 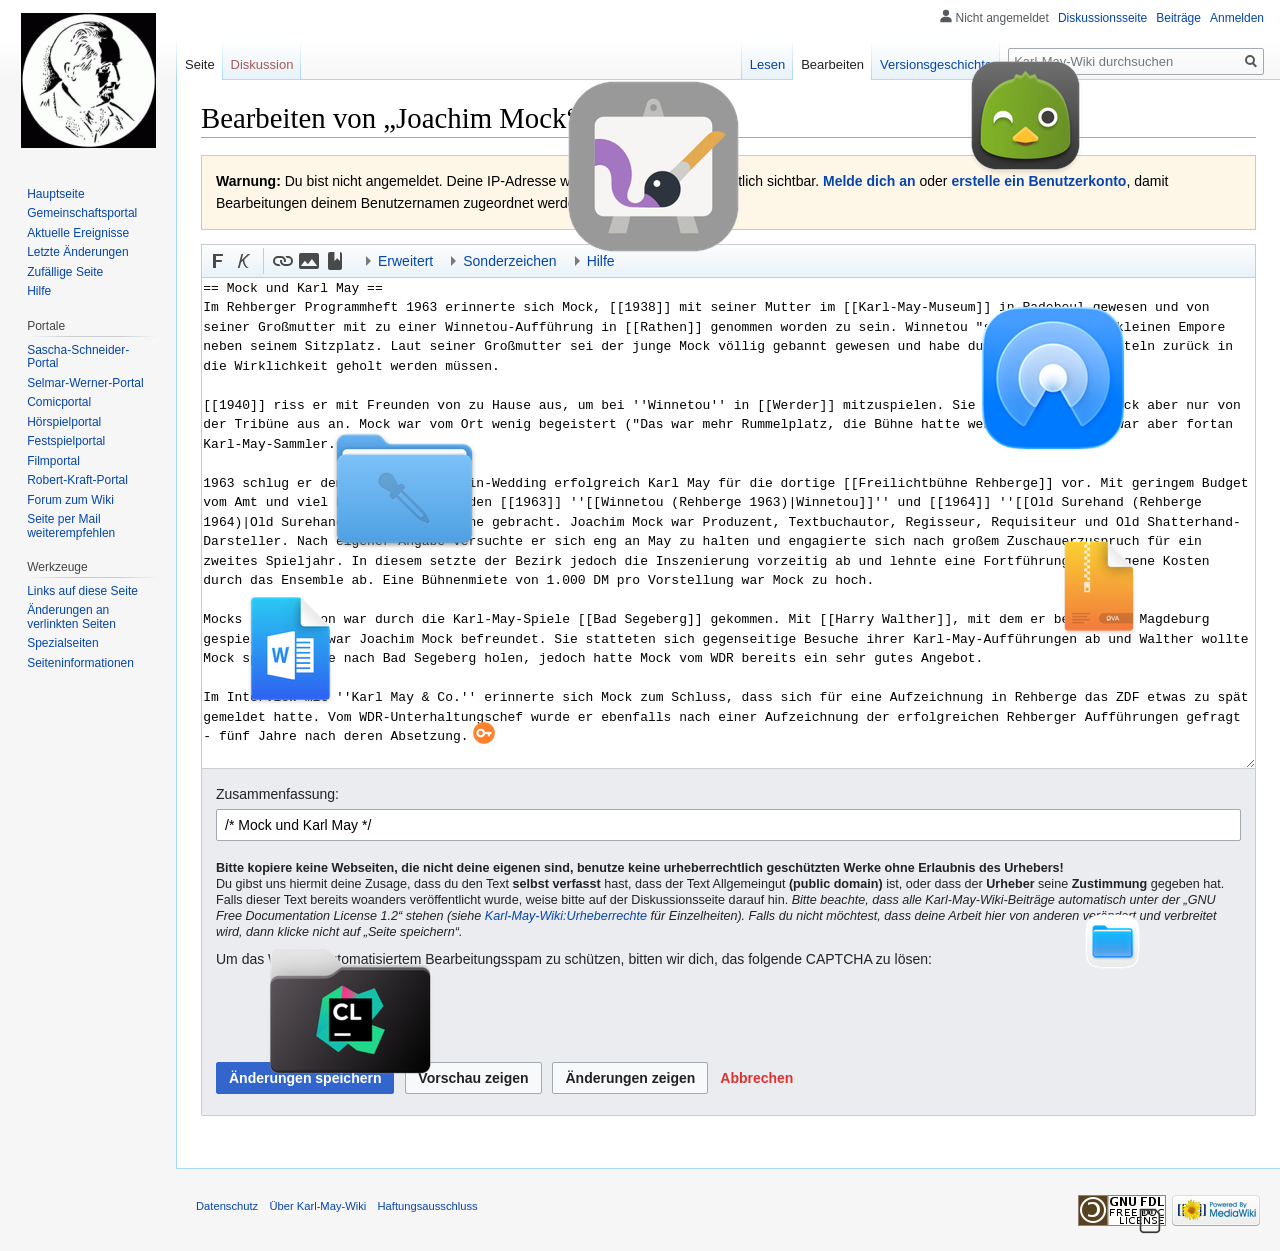 I want to click on open CLion project folder, so click(x=349, y=1014).